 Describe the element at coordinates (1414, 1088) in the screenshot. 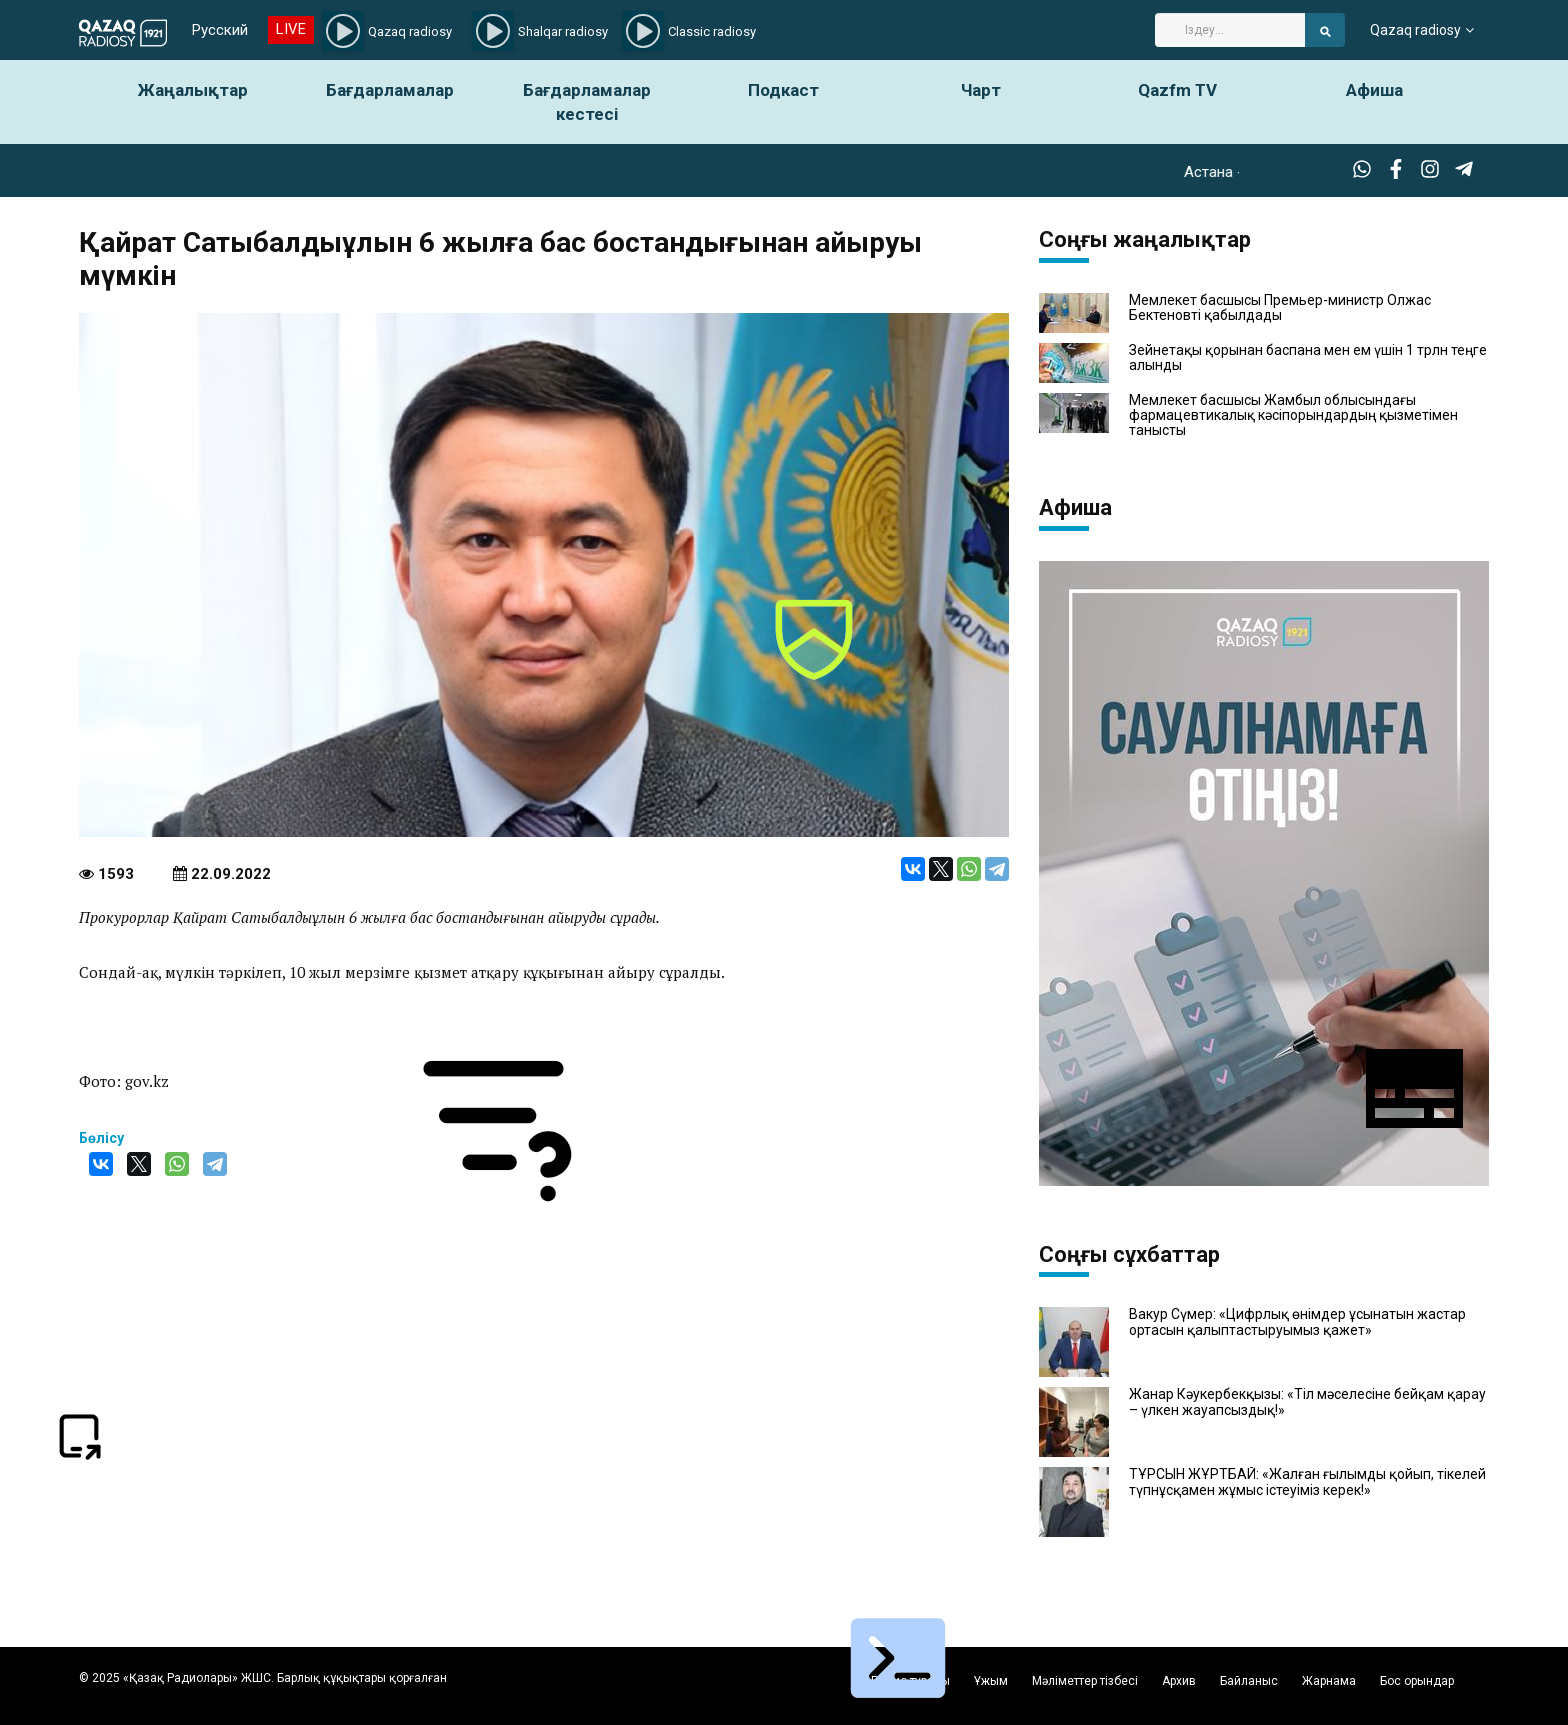

I see `enable subtitles or closed captions` at that location.